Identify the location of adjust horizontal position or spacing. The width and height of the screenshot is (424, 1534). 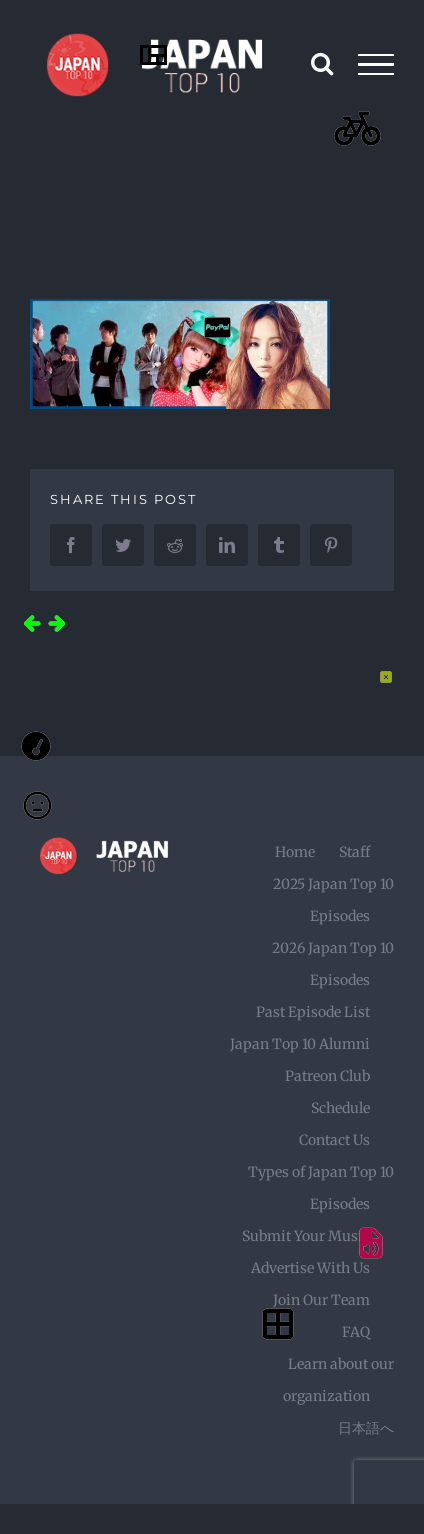
(44, 623).